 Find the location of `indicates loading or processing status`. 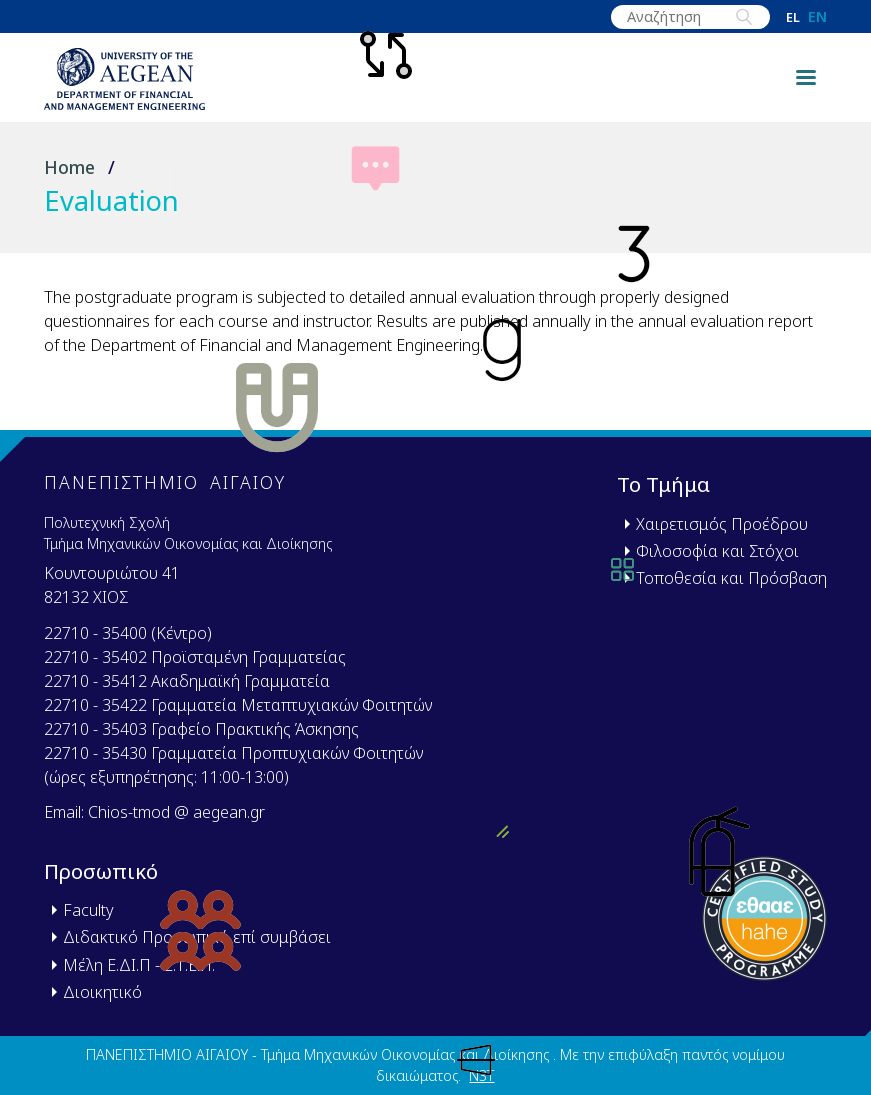

indicates loading or processing status is located at coordinates (503, 832).